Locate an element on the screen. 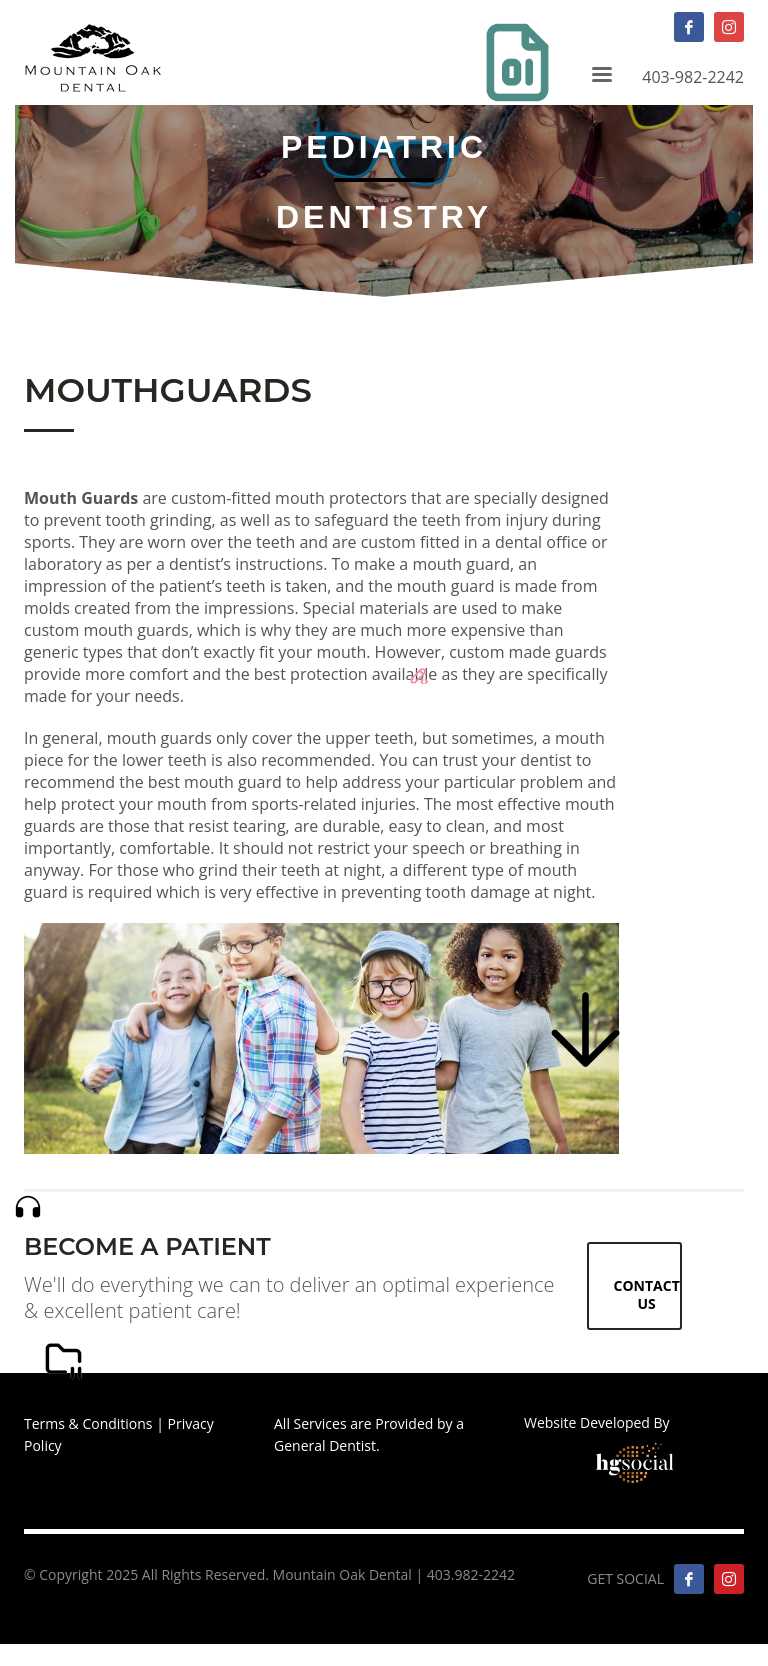  view a file containing numeric data is located at coordinates (517, 62).